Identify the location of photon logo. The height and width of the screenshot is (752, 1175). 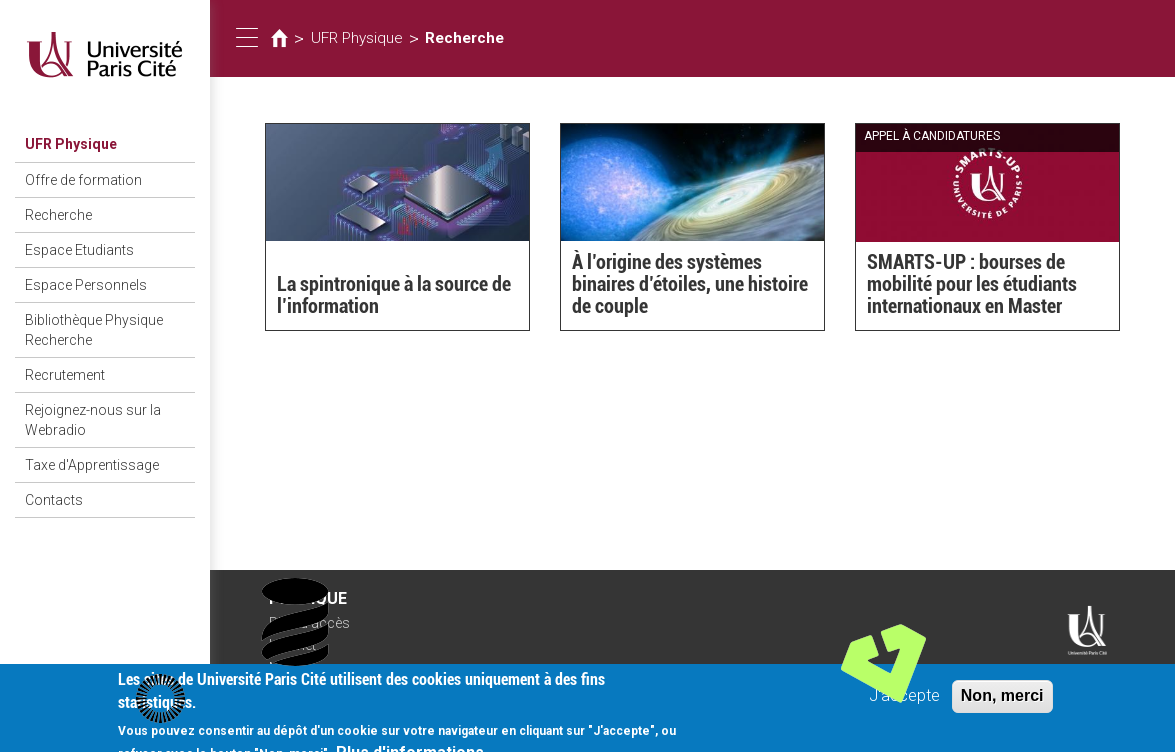
(160, 698).